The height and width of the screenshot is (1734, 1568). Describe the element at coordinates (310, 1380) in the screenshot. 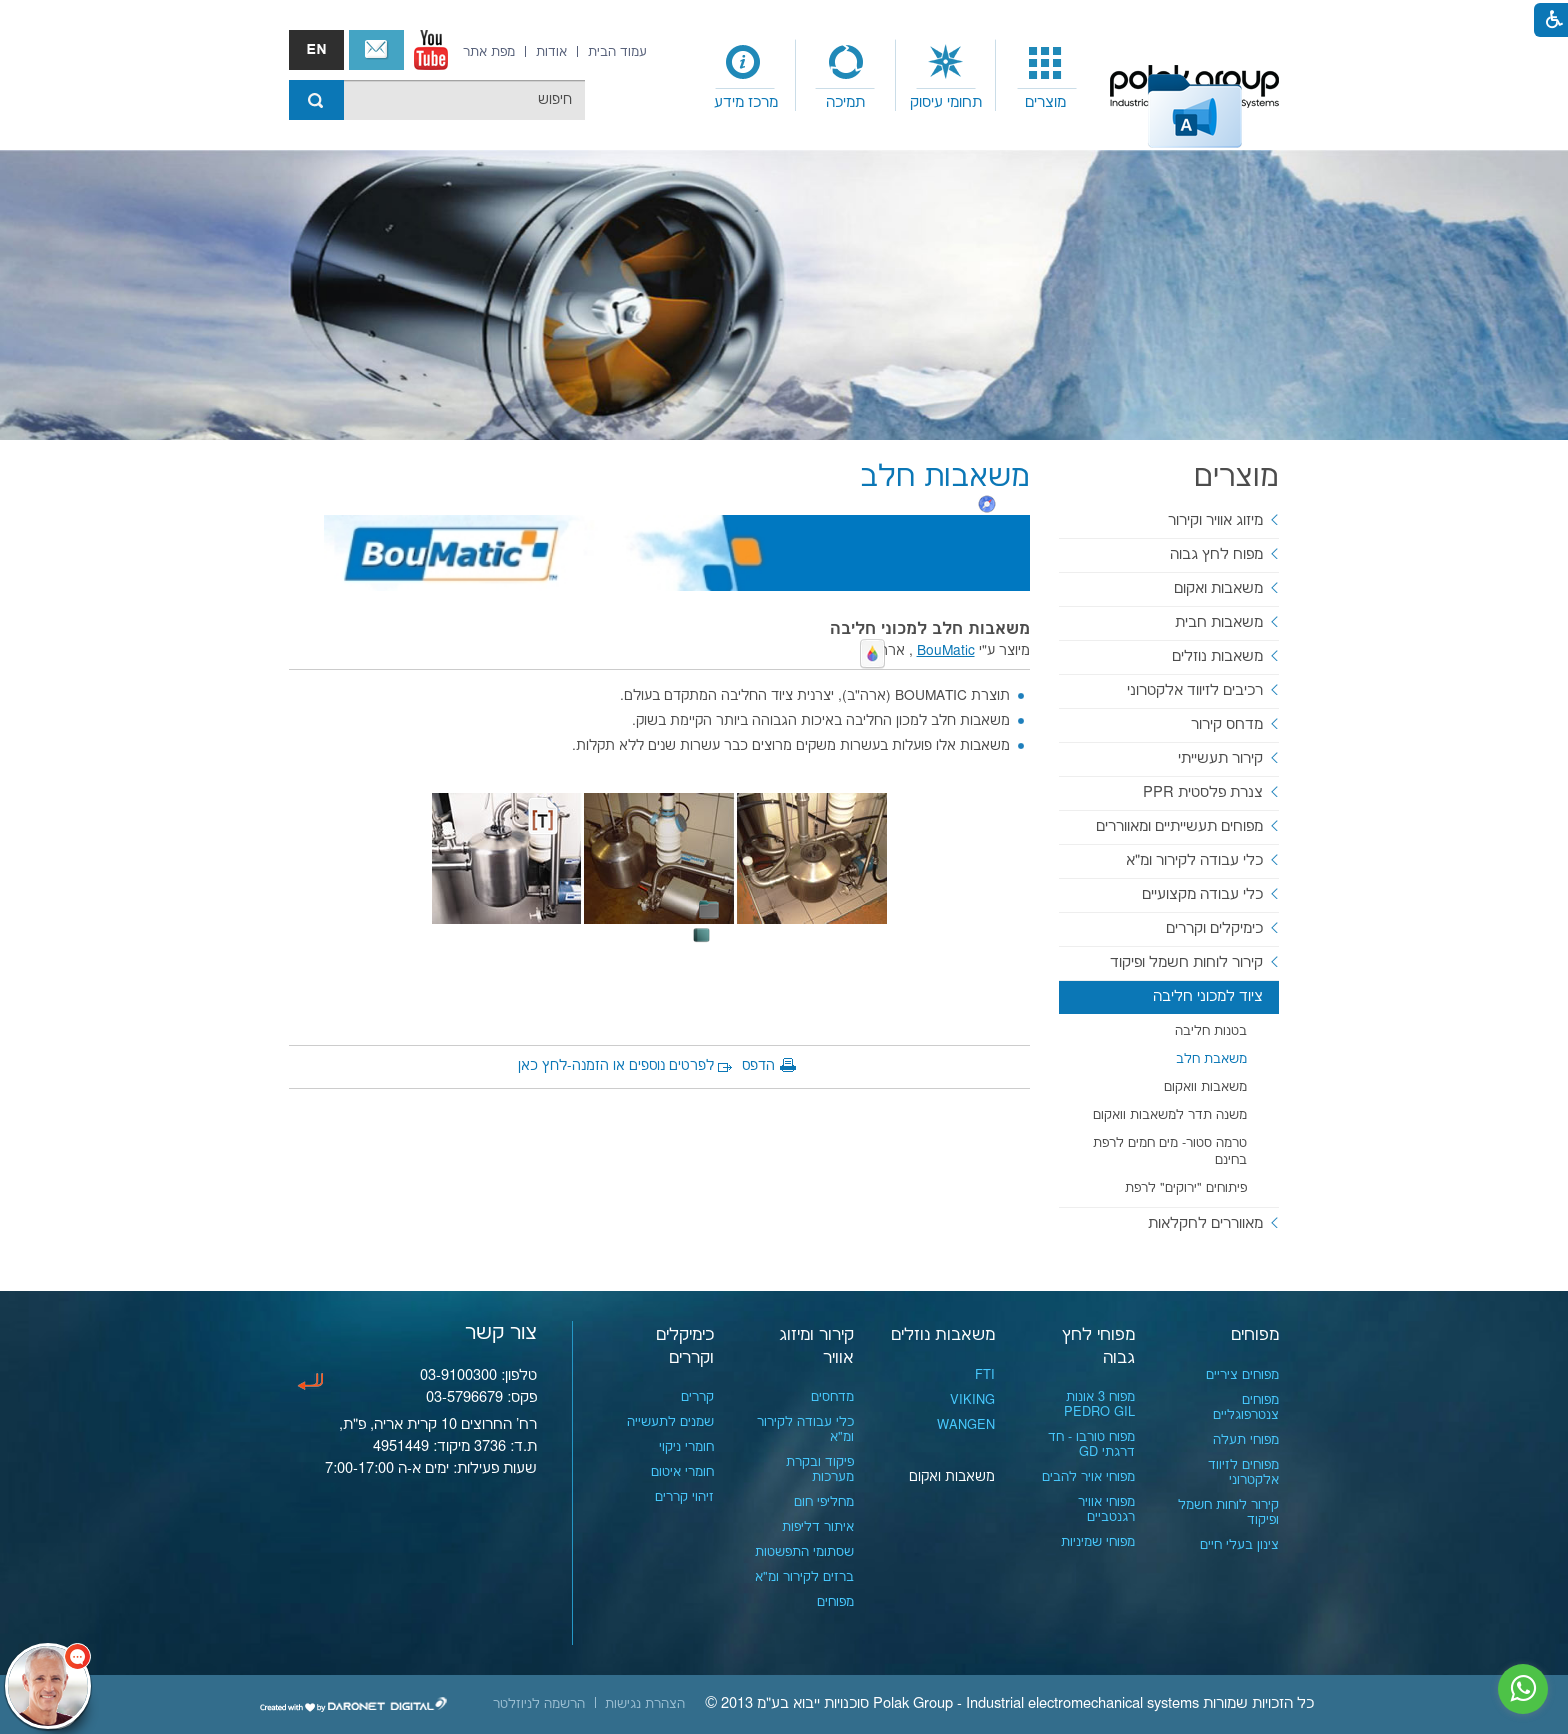

I see `reply to all recipients of an email` at that location.